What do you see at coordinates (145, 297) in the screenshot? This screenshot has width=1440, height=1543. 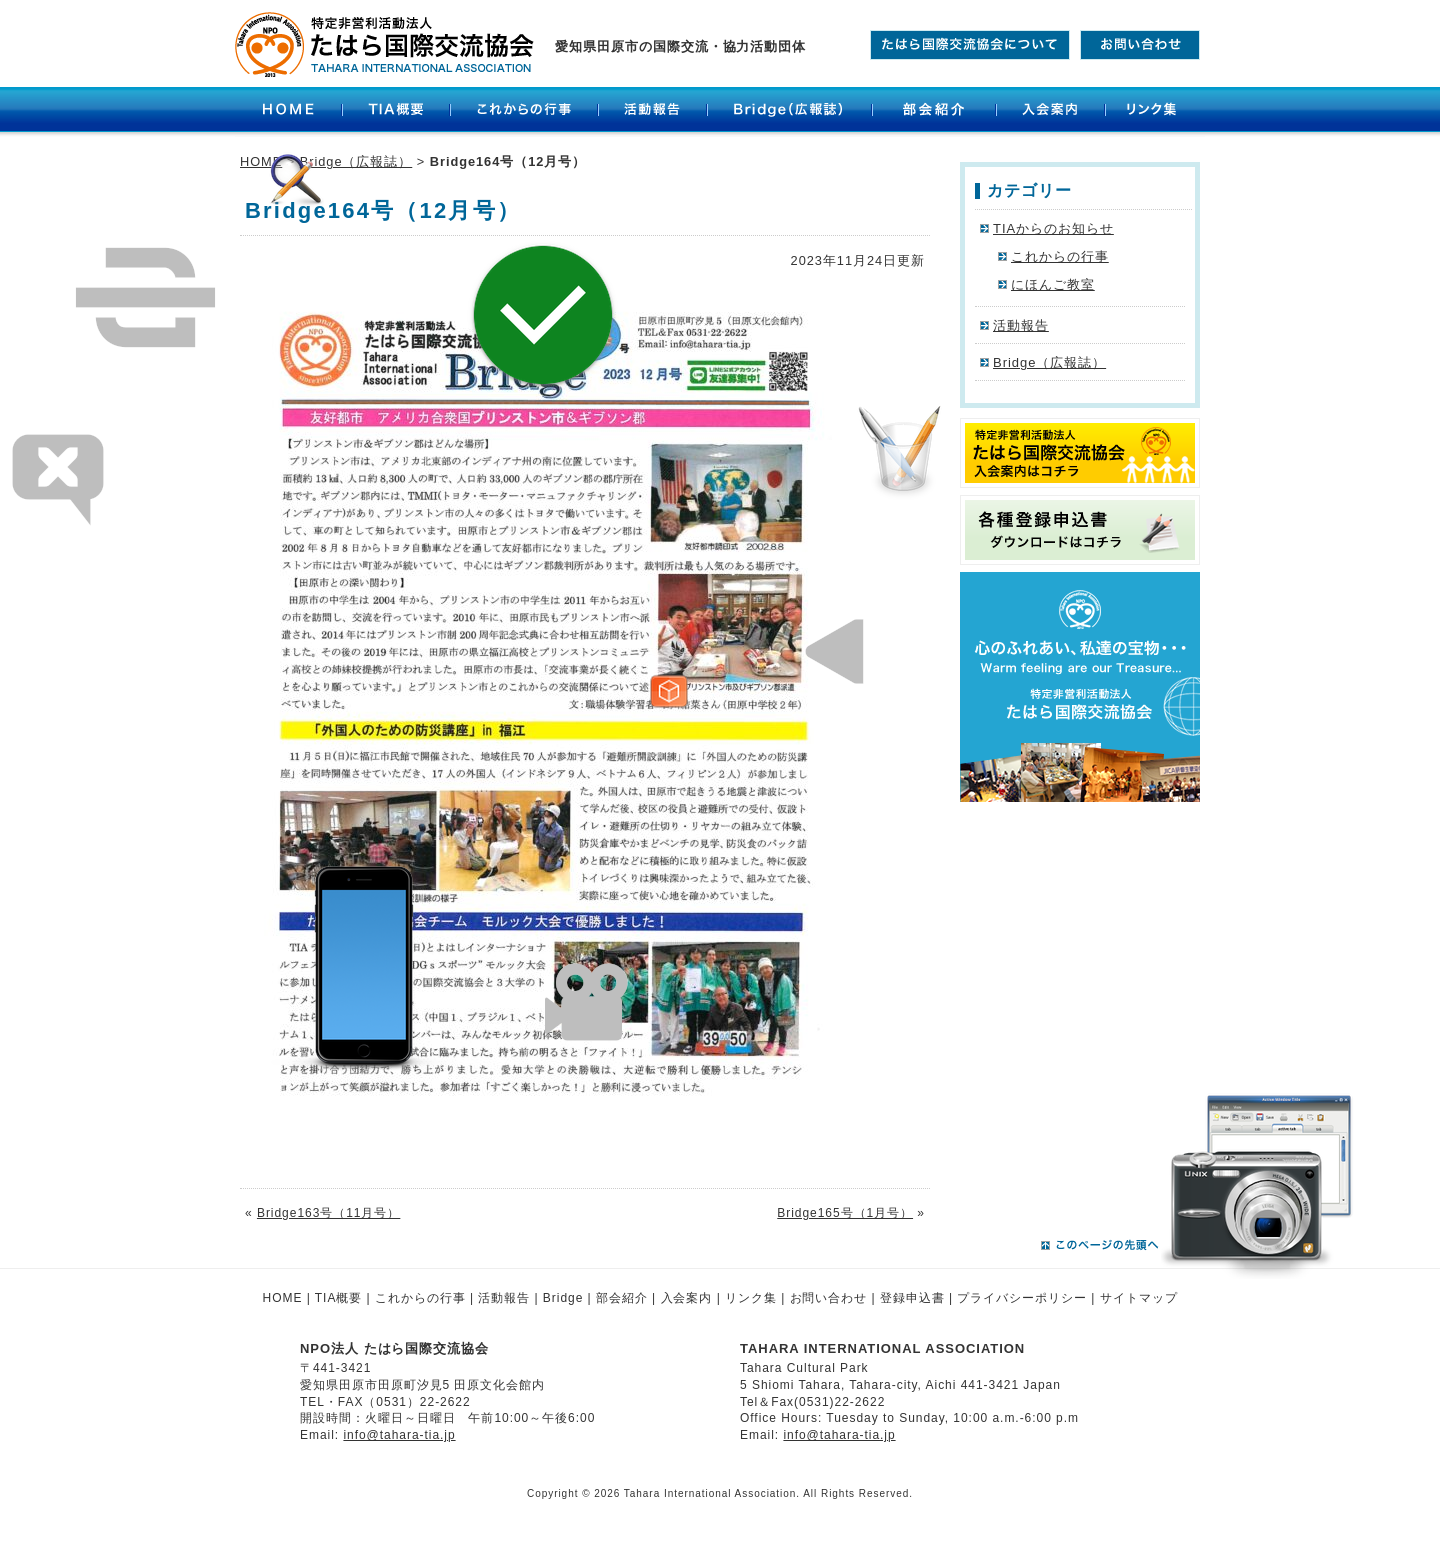 I see `apply strikethrough formatting to selected text` at bounding box center [145, 297].